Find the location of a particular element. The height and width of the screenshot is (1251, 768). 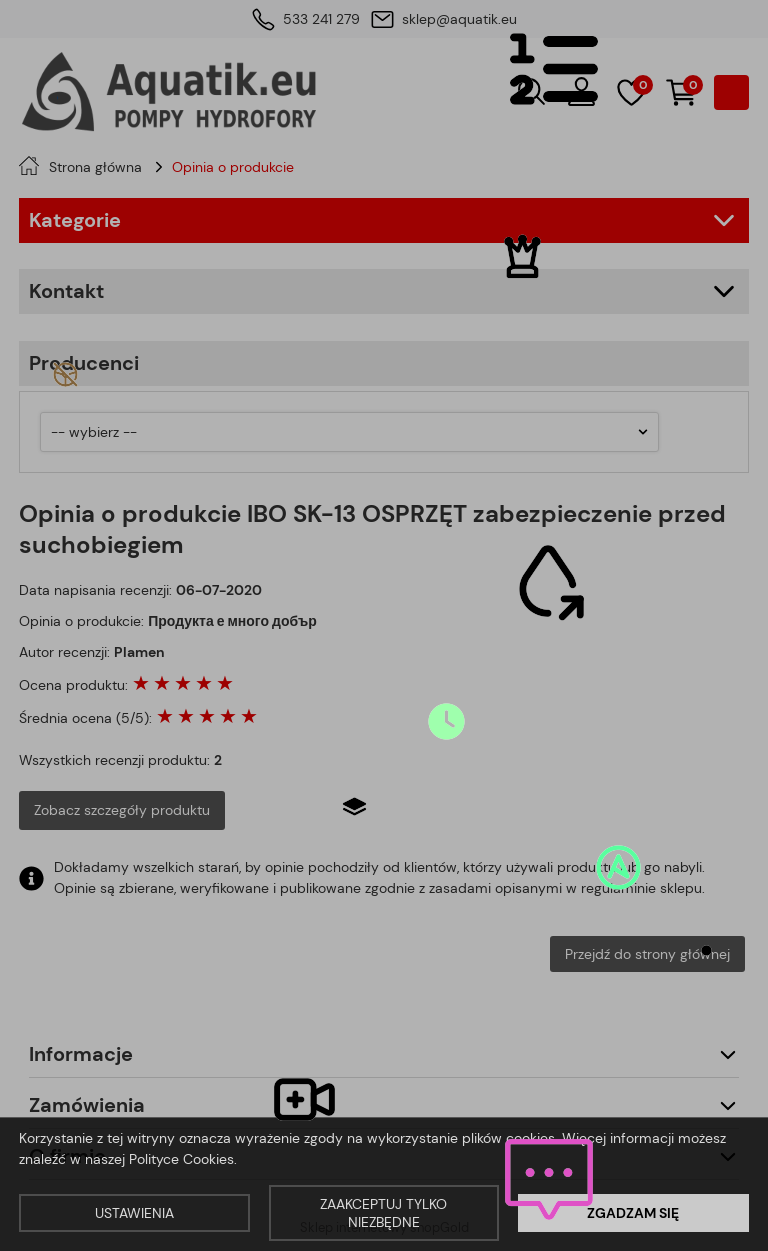

view stacked layers or items is located at coordinates (354, 806).